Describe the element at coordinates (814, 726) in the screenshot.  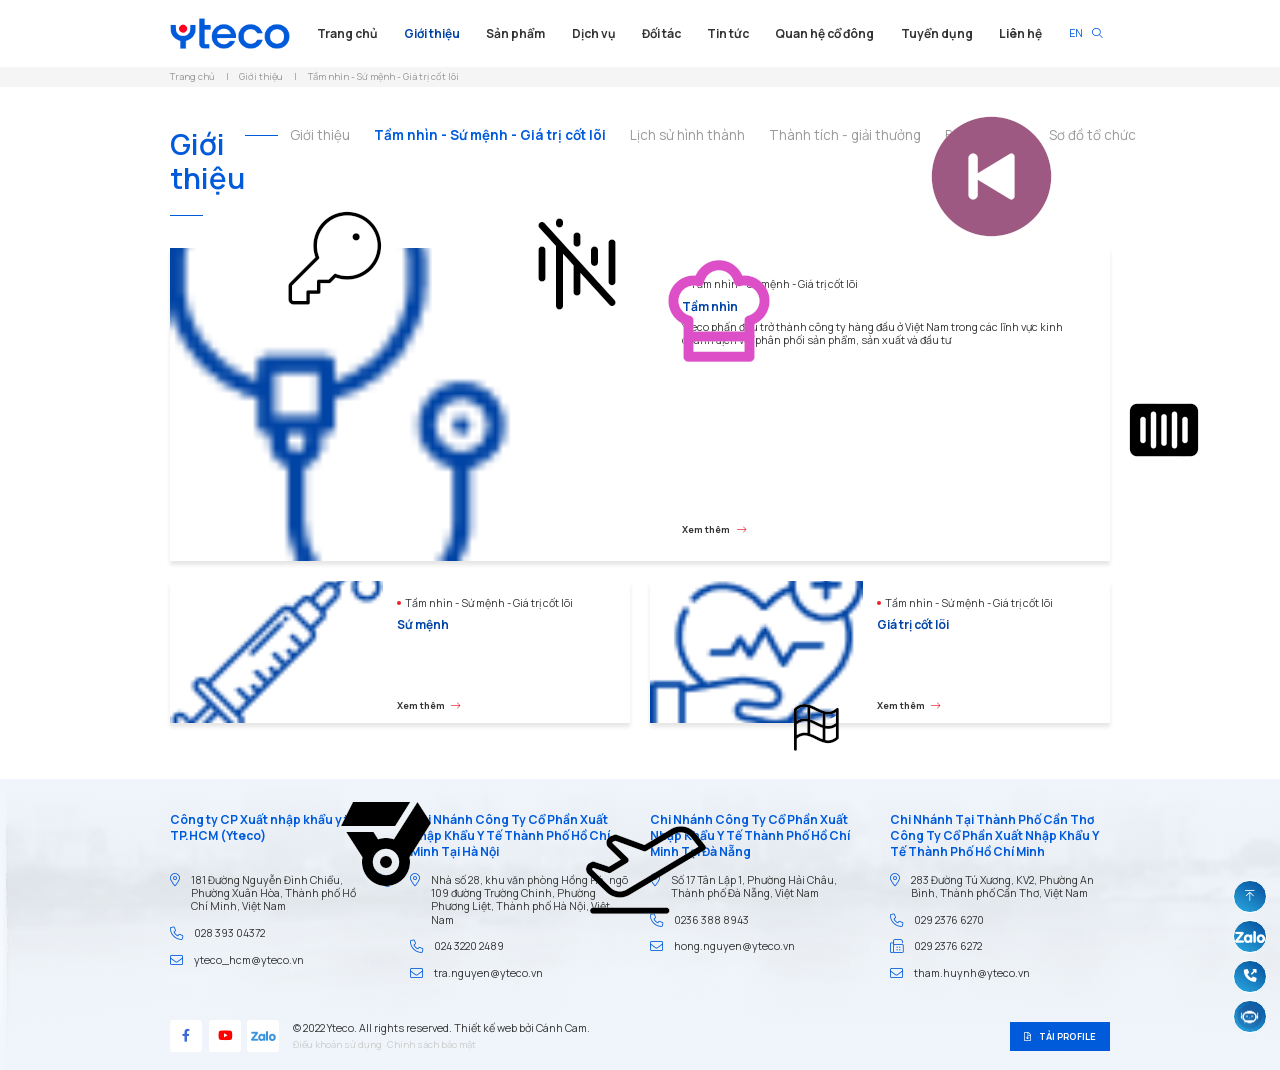
I see `indicates a finish line or completion point` at that location.